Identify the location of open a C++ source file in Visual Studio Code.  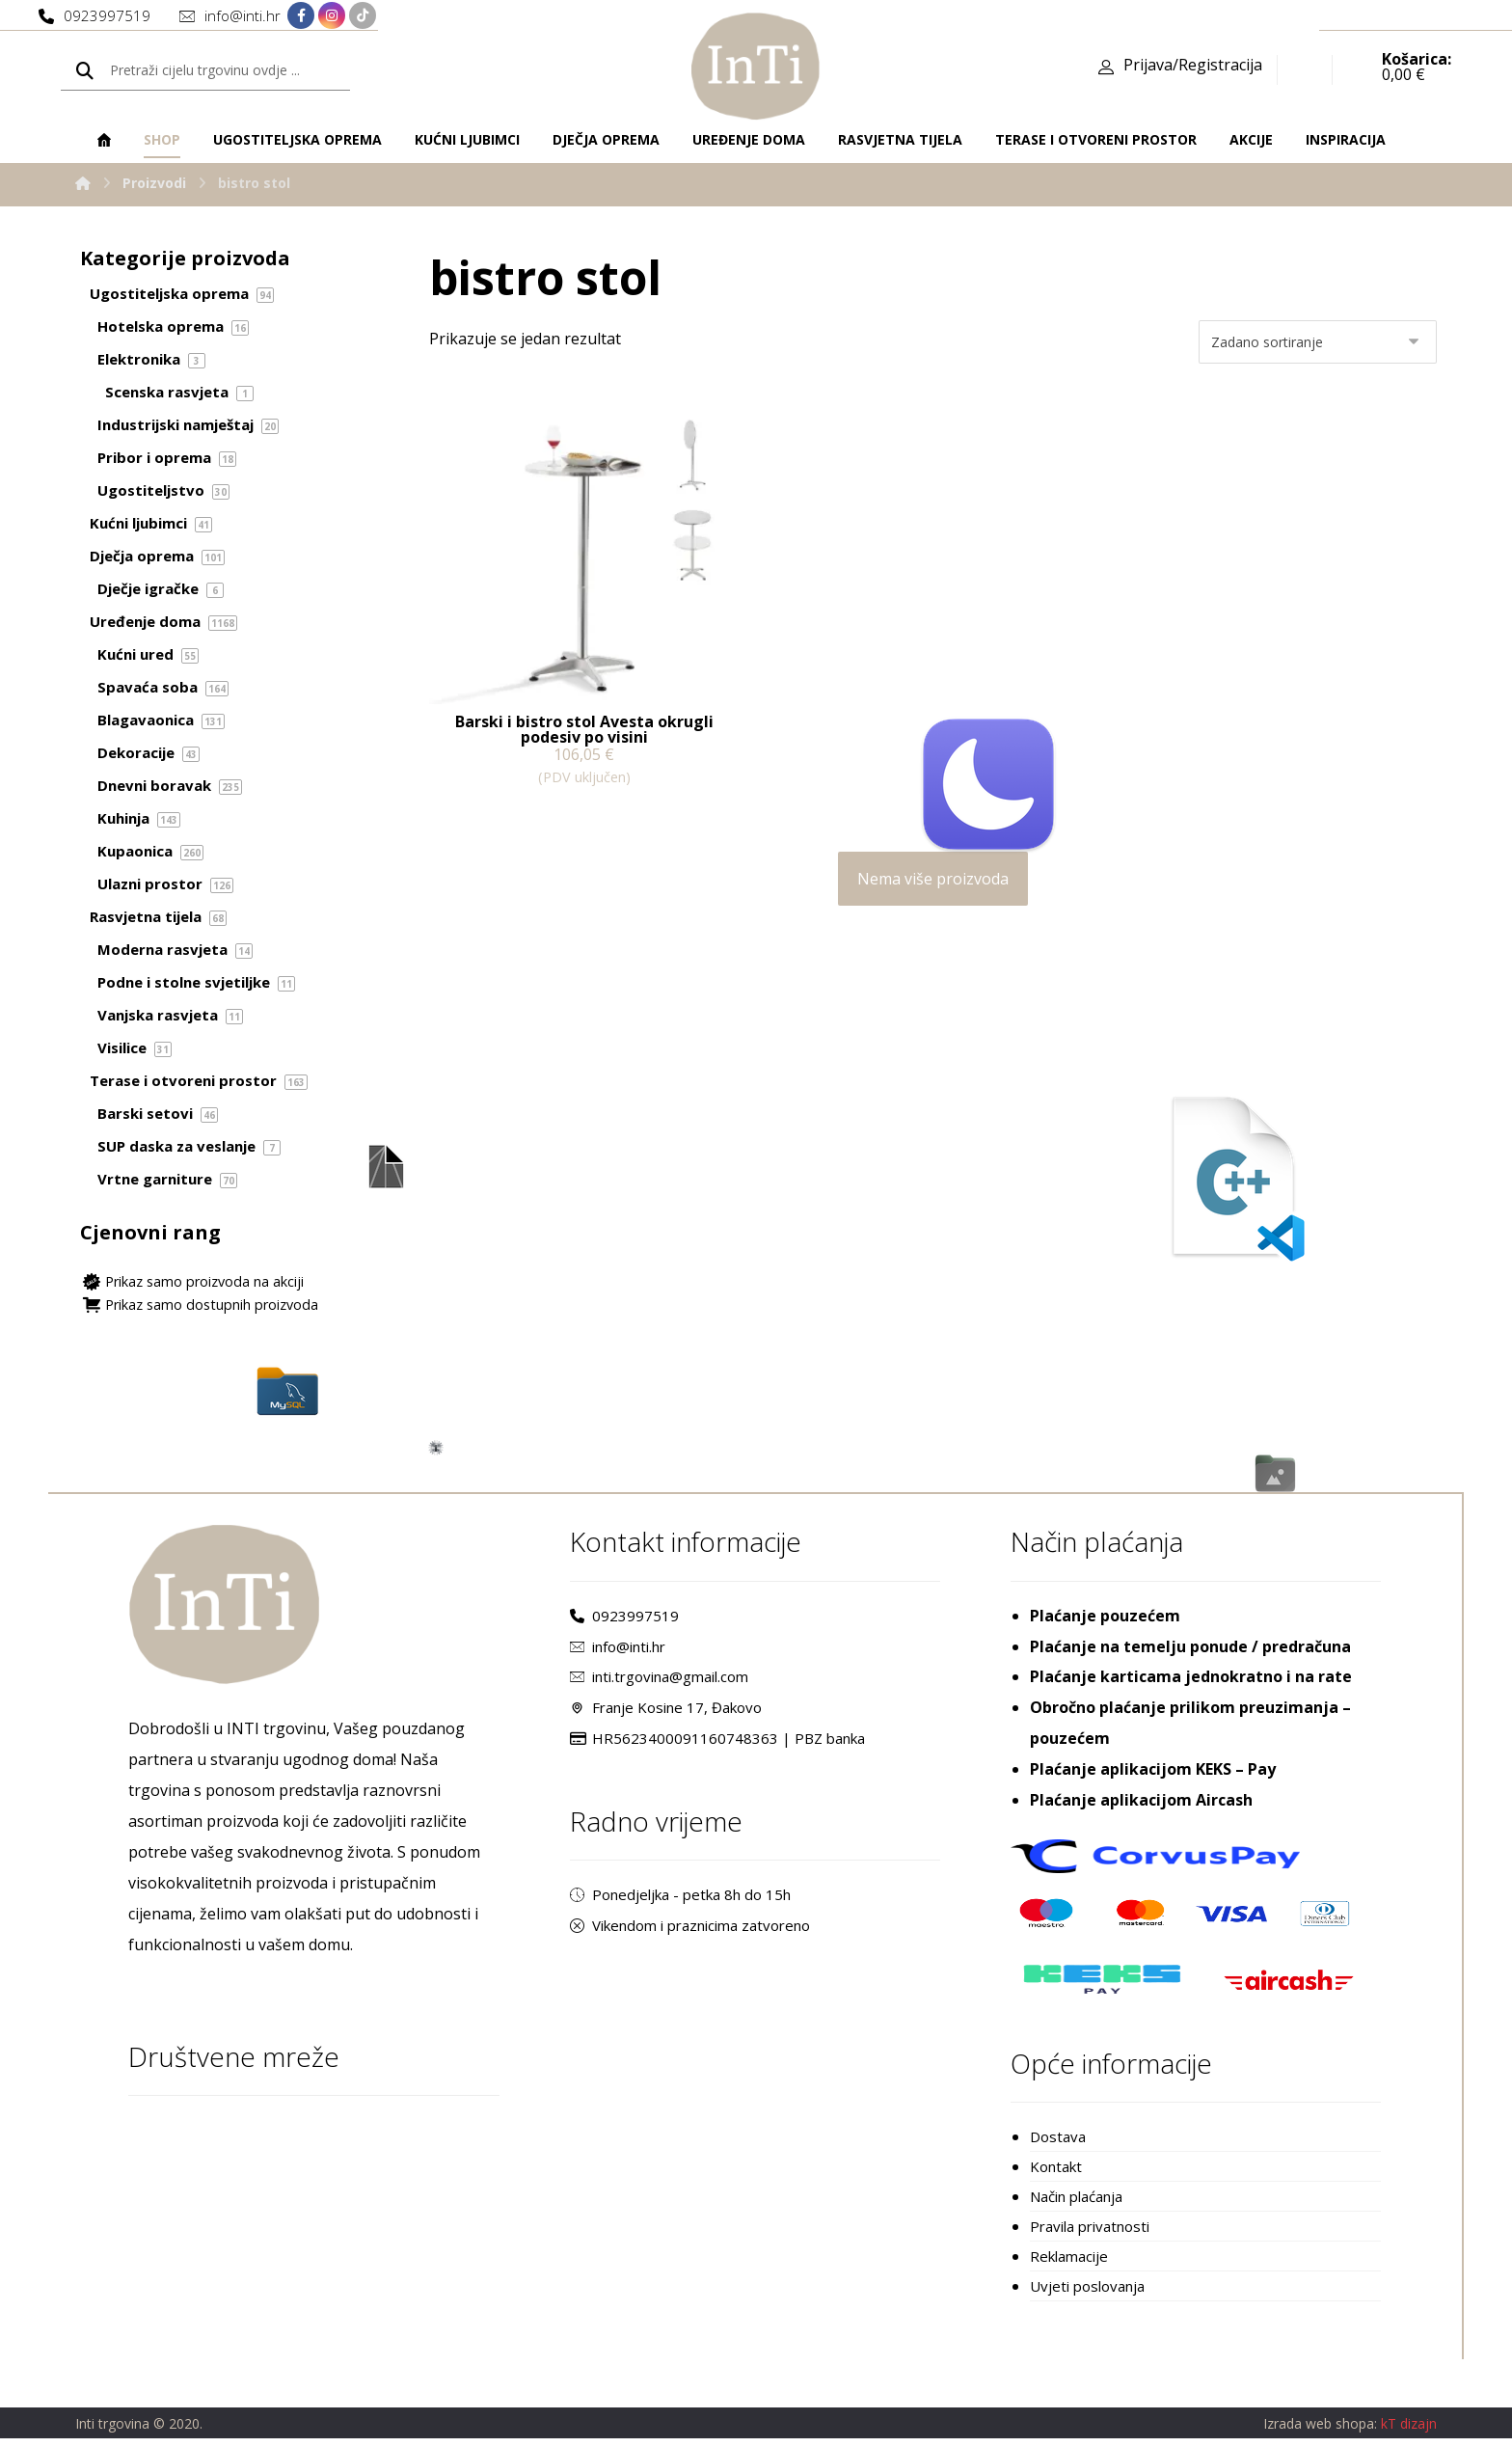
(1233, 1180).